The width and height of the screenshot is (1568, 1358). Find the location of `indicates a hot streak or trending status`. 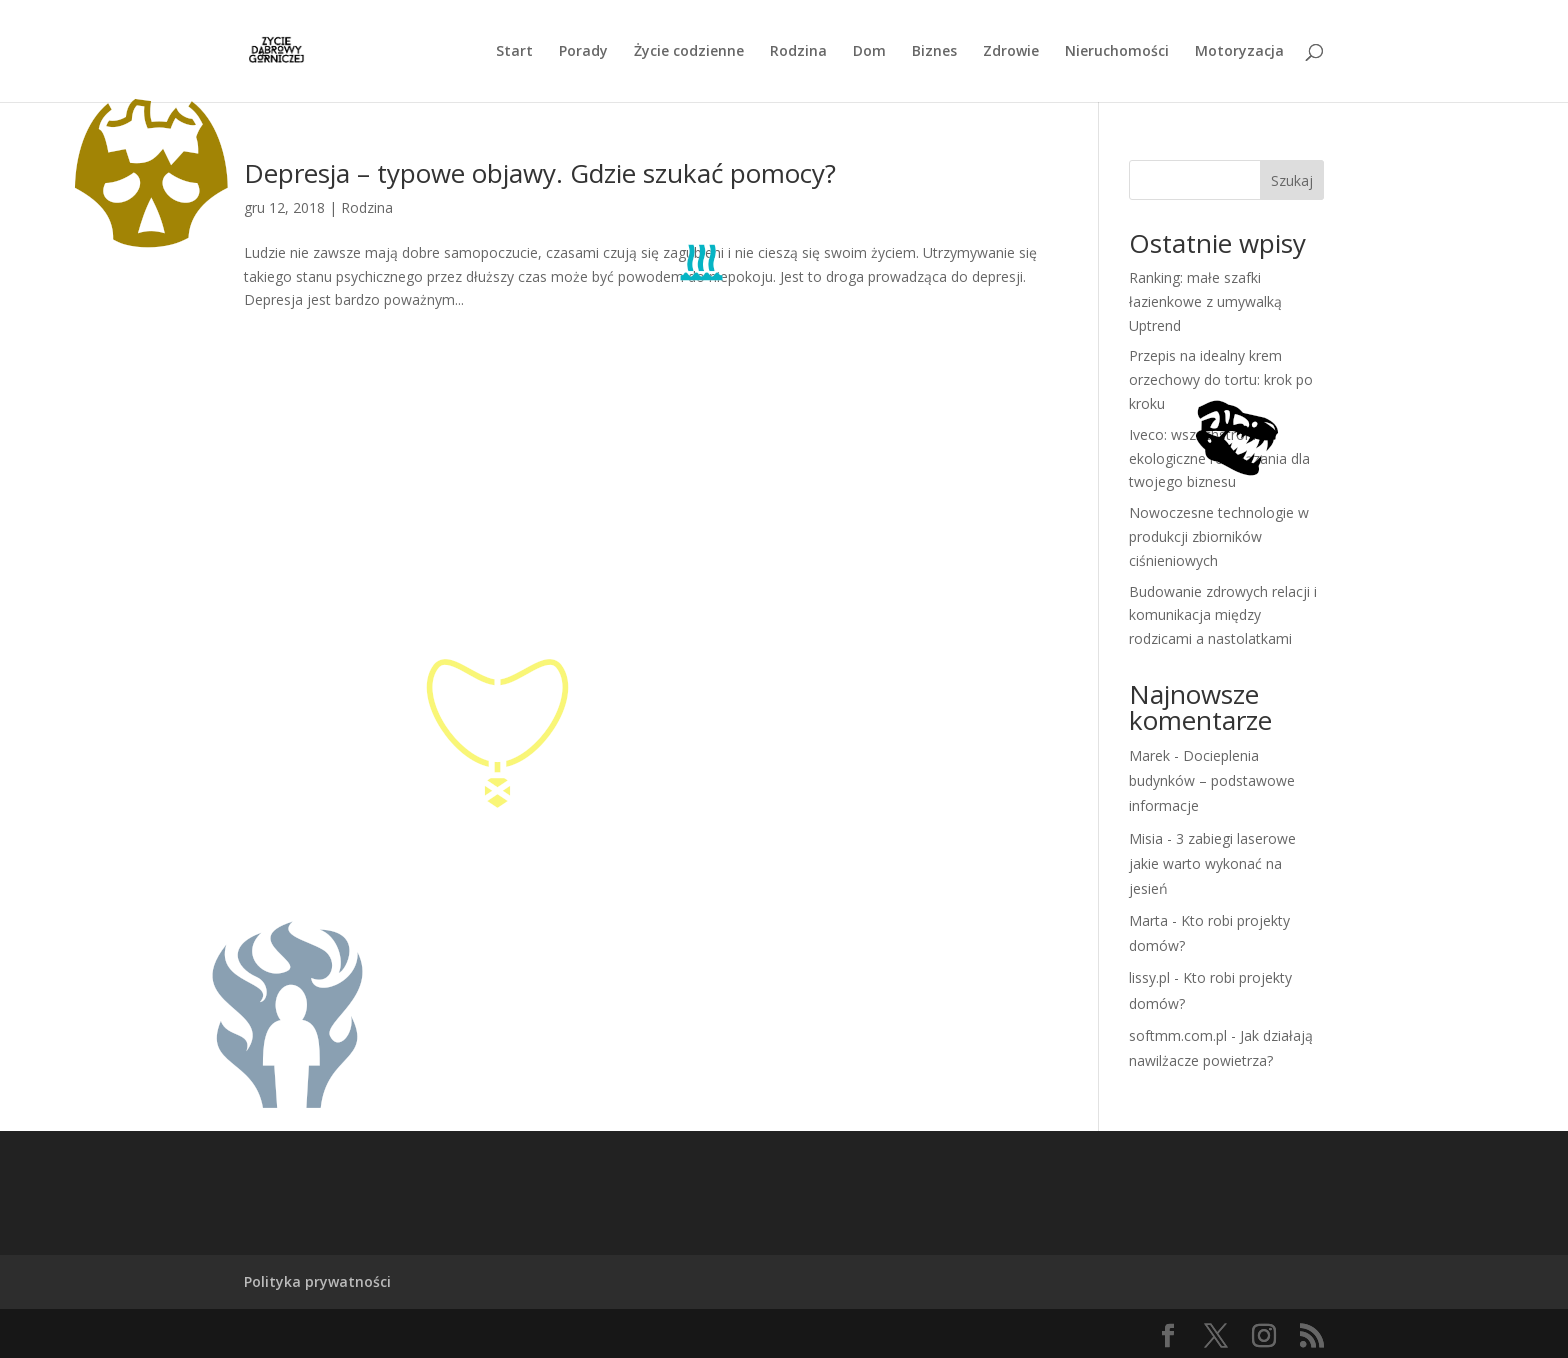

indicates a hot streak or trending status is located at coordinates (286, 1015).